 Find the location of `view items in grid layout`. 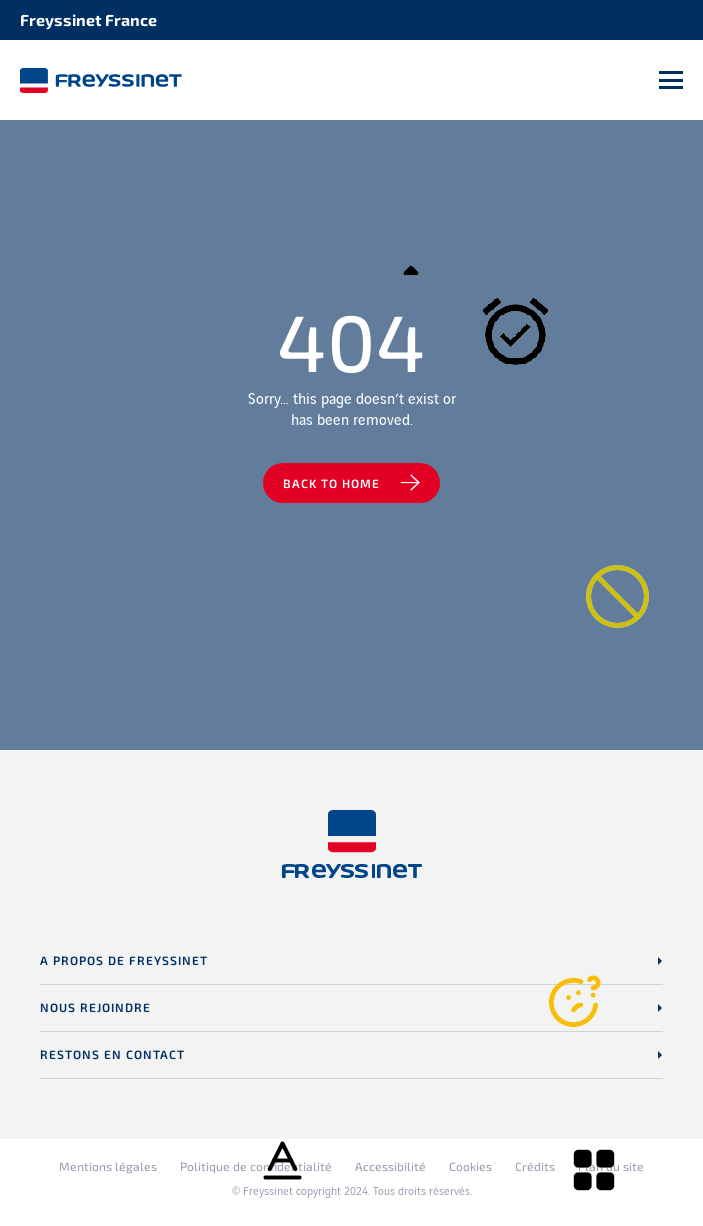

view items in grid layout is located at coordinates (594, 1170).